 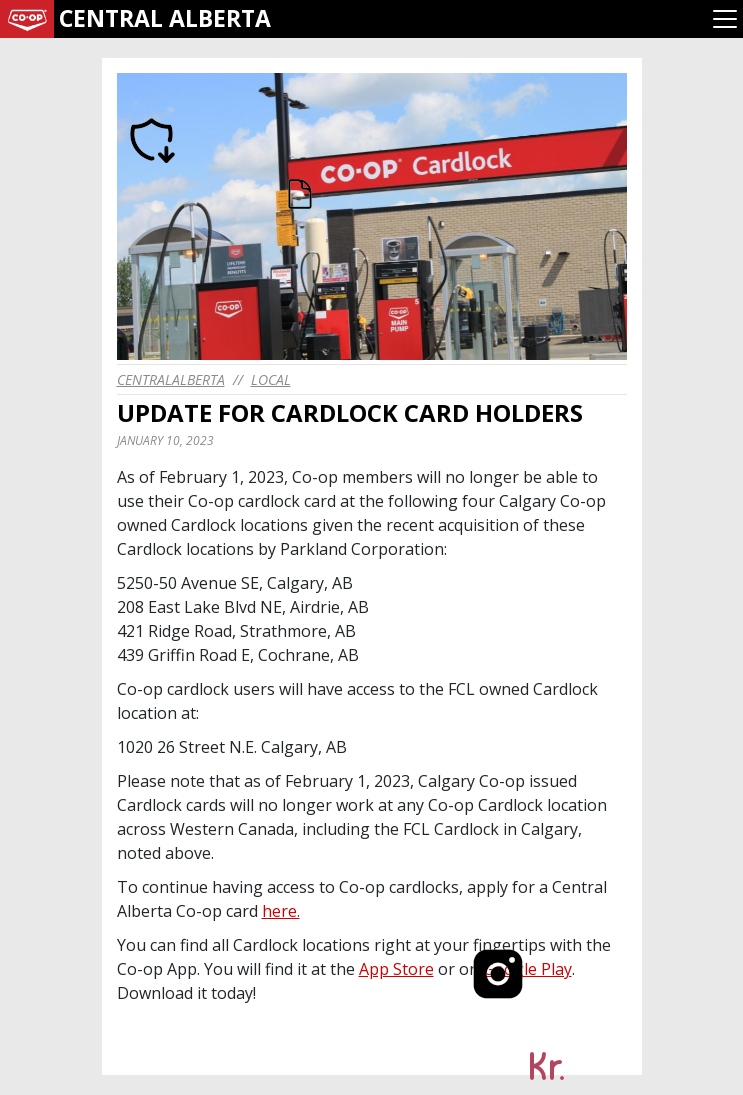 What do you see at coordinates (300, 194) in the screenshot?
I see `view document` at bounding box center [300, 194].